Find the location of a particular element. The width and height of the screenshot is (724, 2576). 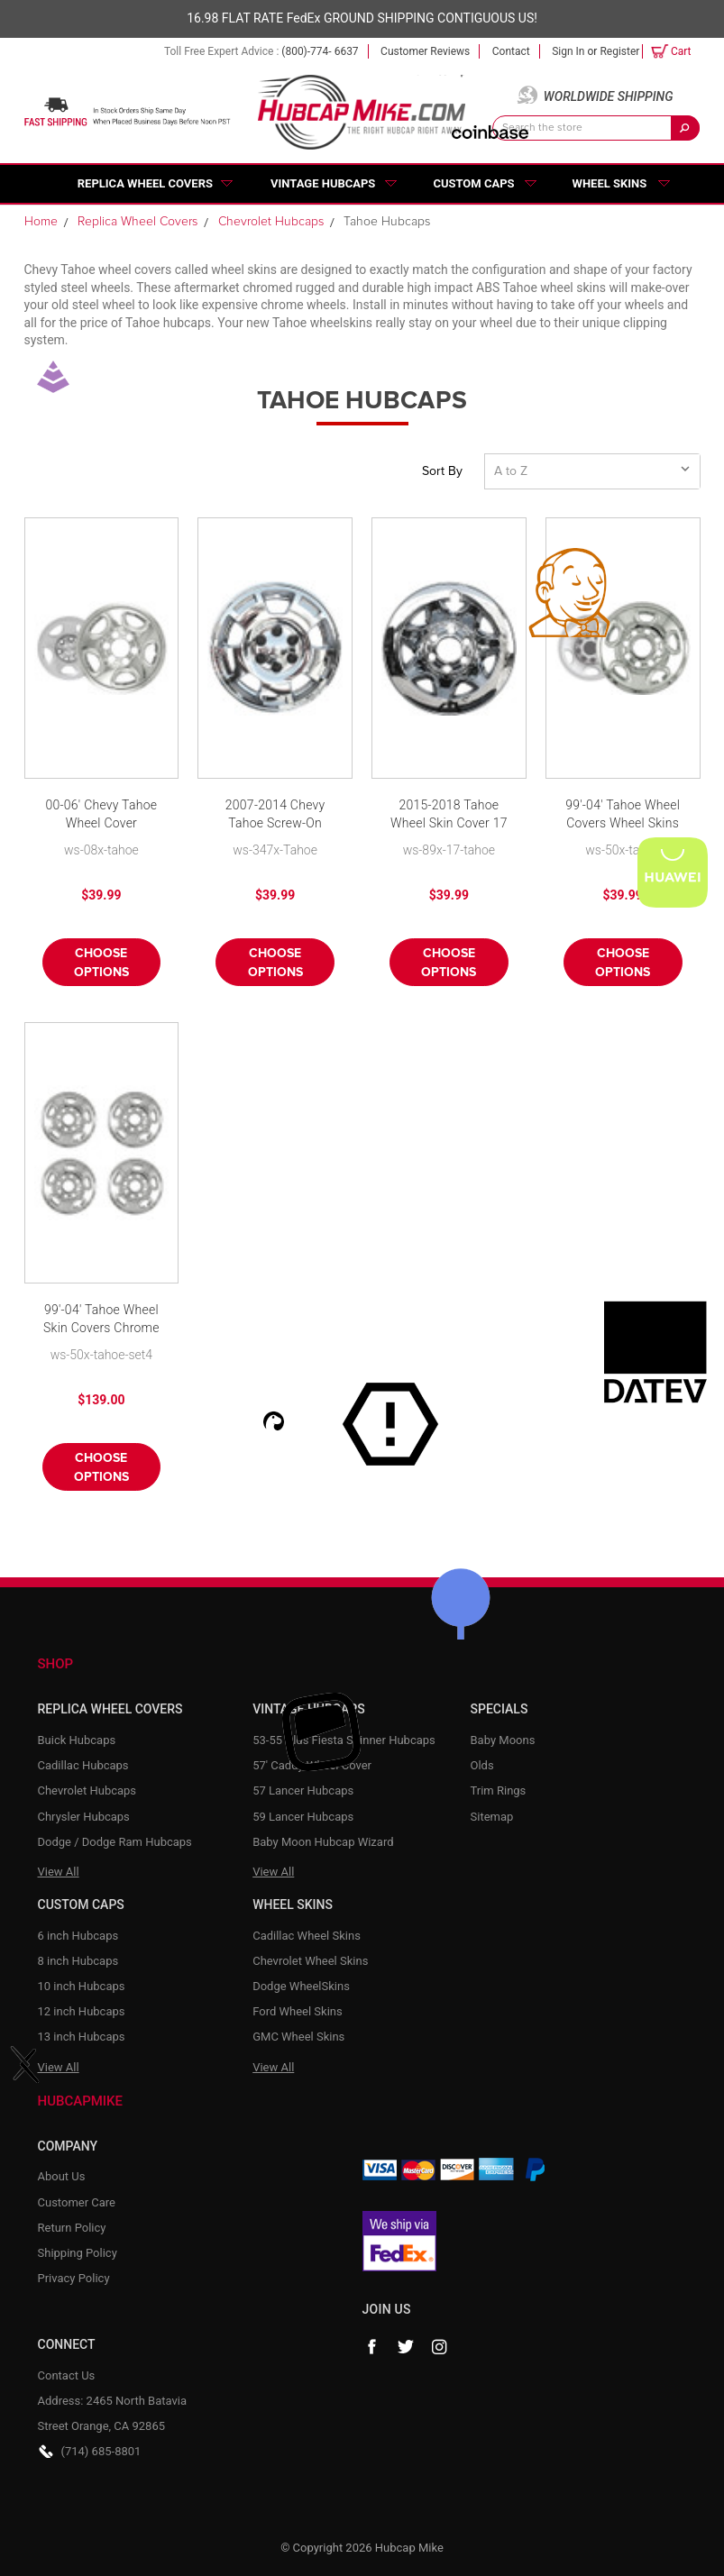

visit arxiv preprint repository is located at coordinates (24, 2064).